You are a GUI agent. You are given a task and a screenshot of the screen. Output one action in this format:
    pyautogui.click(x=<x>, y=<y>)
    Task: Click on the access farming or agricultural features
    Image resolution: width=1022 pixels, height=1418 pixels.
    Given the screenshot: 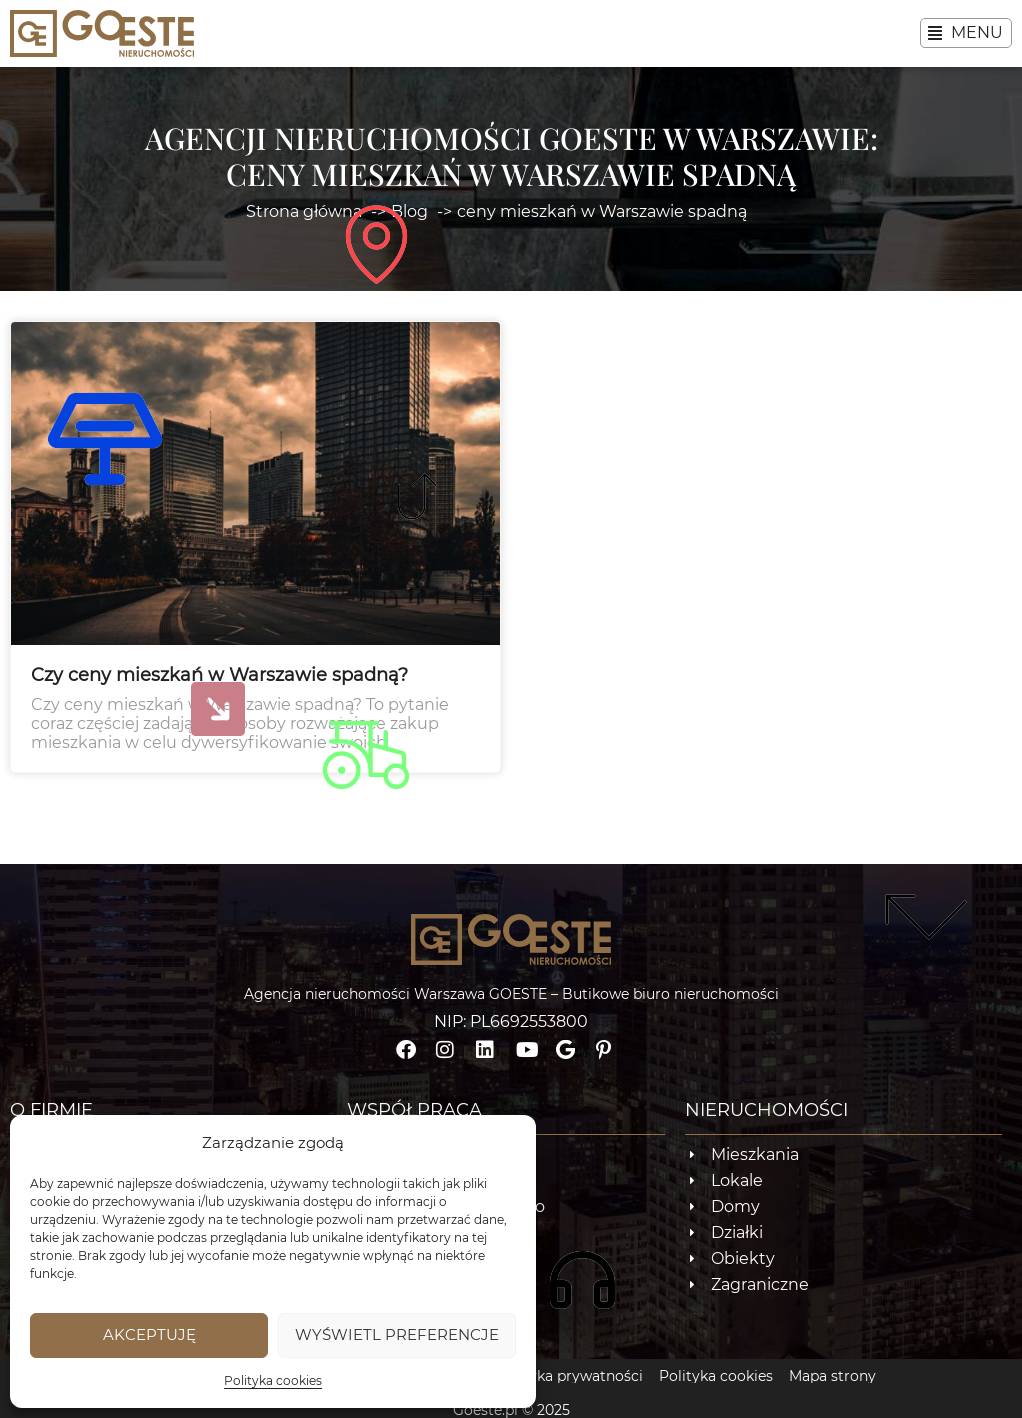 What is the action you would take?
    pyautogui.click(x=364, y=753)
    